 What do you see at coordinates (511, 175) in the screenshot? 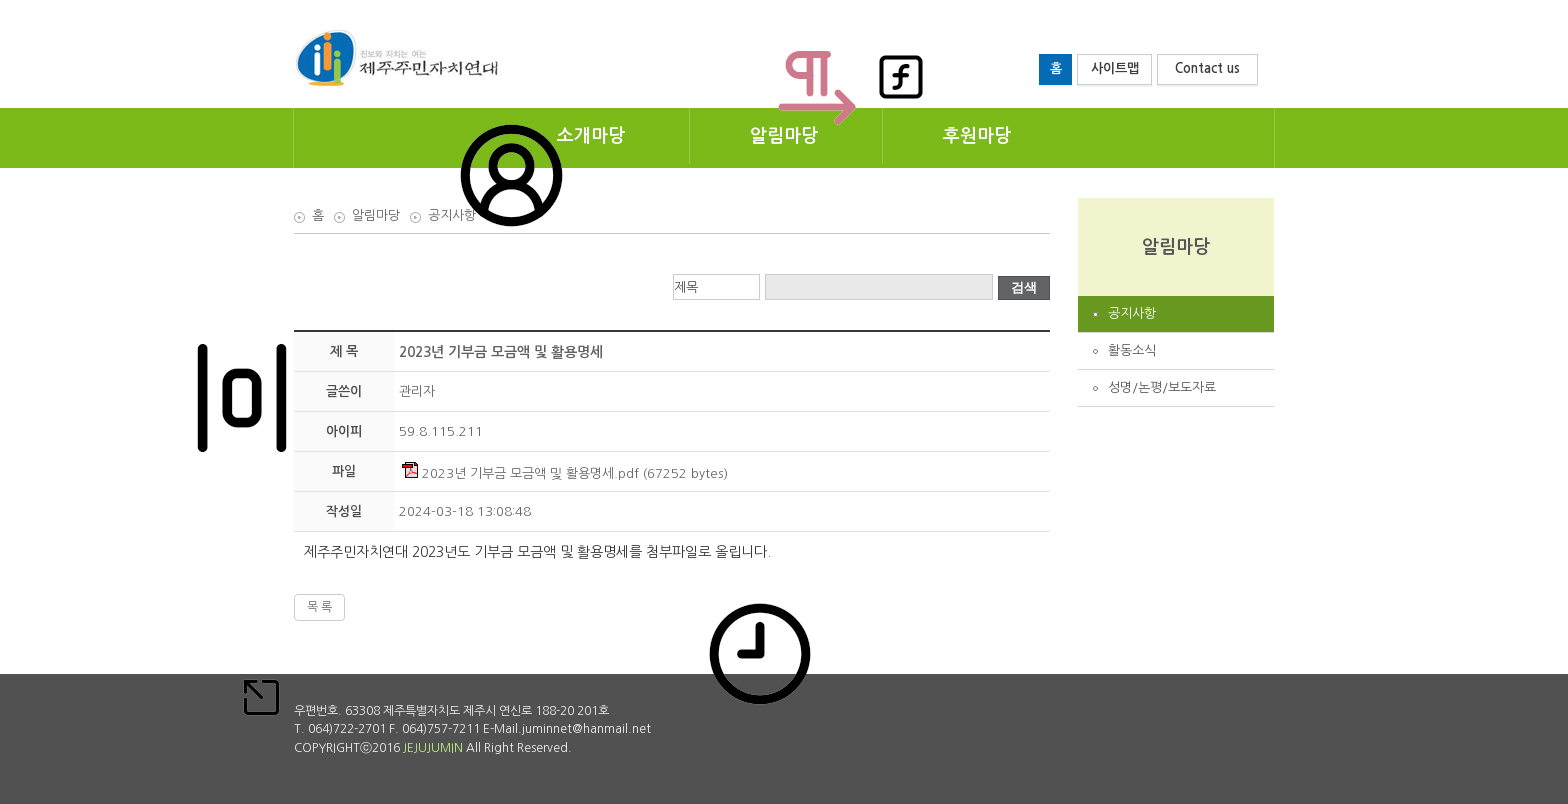
I see `view your profile` at bounding box center [511, 175].